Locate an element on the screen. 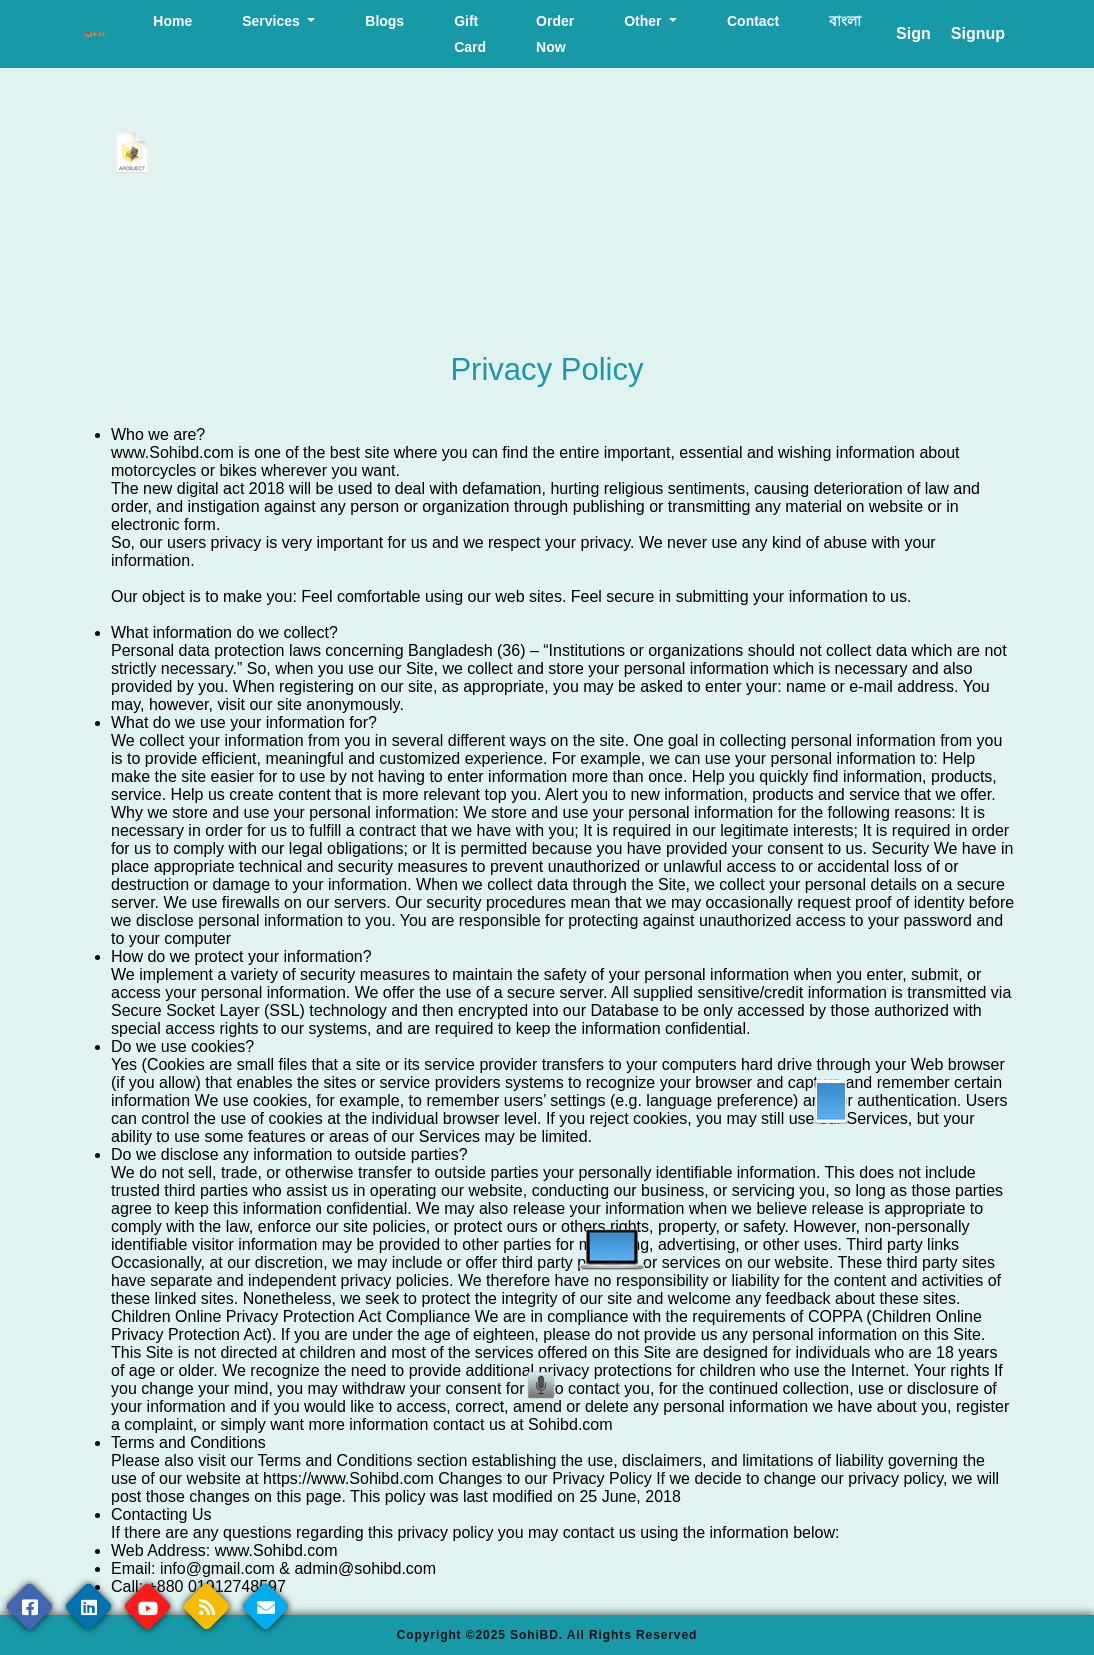  open an augmented reality file or object is located at coordinates (132, 153).